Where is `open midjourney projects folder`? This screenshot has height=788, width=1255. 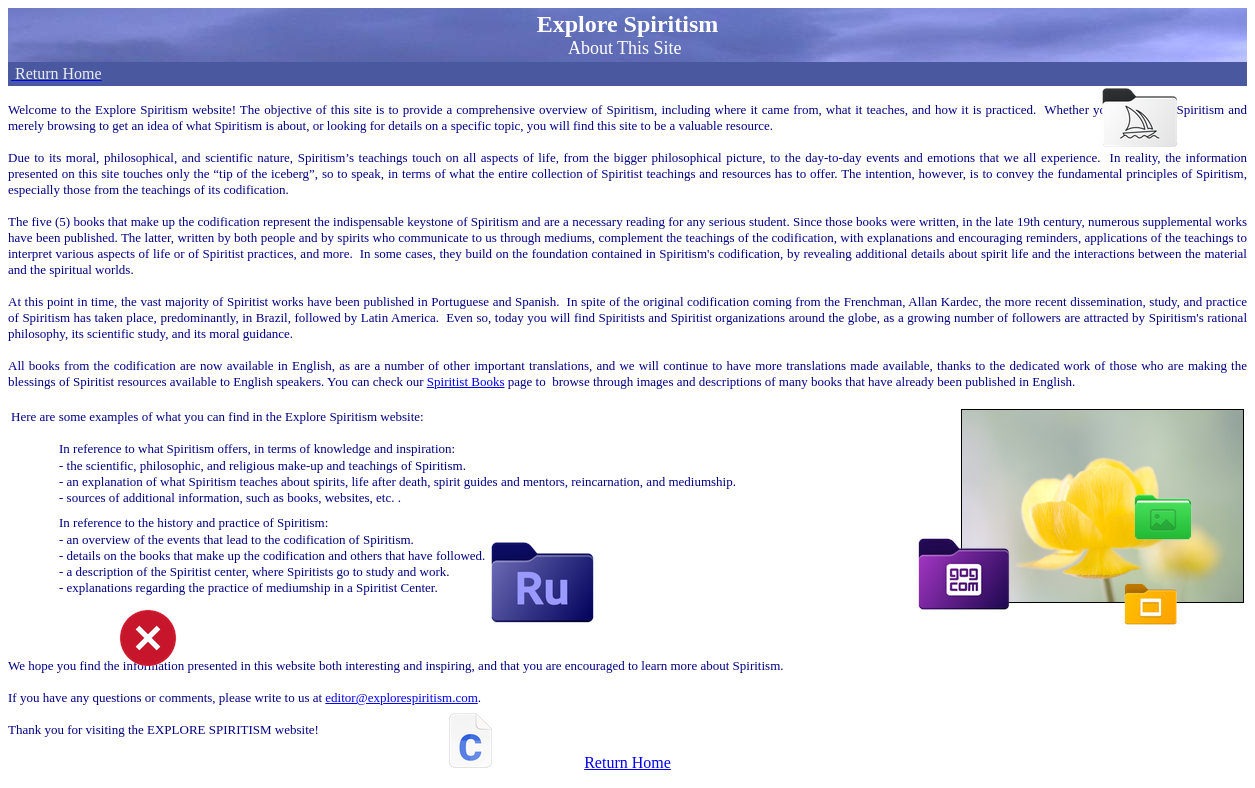 open midjourney projects folder is located at coordinates (1139, 119).